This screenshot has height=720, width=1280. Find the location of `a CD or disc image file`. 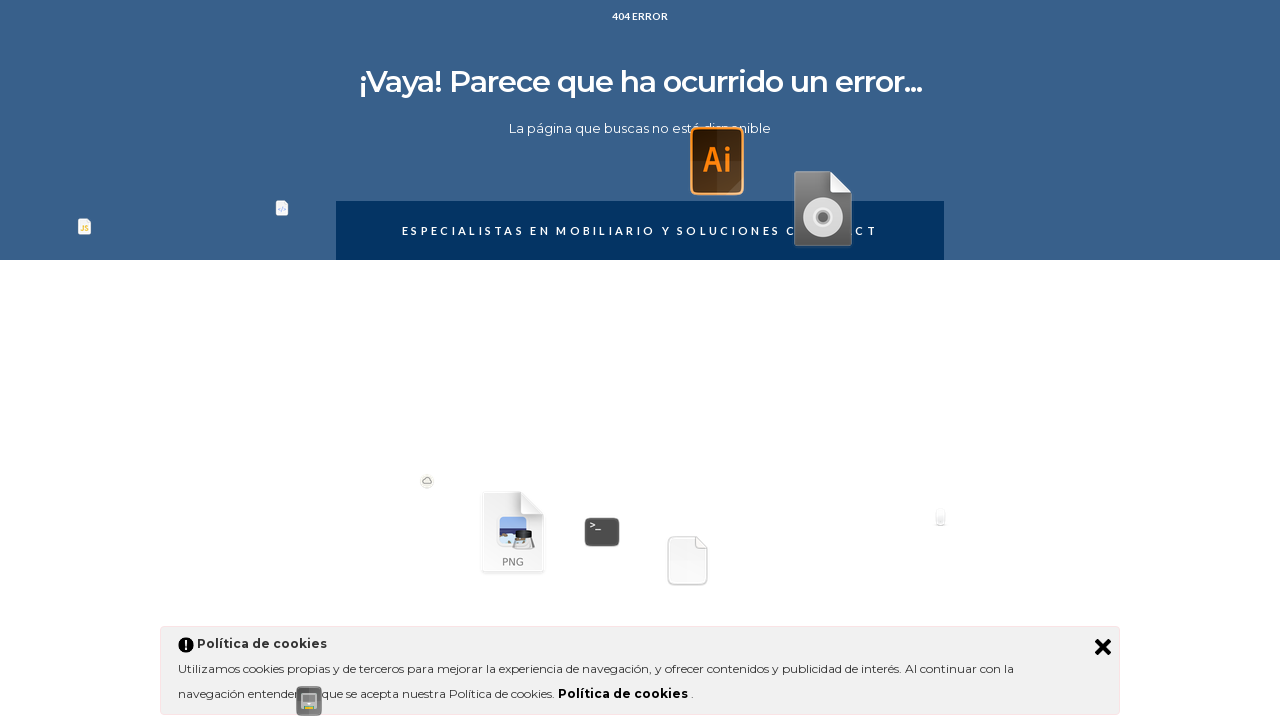

a CD or disc image file is located at coordinates (823, 210).